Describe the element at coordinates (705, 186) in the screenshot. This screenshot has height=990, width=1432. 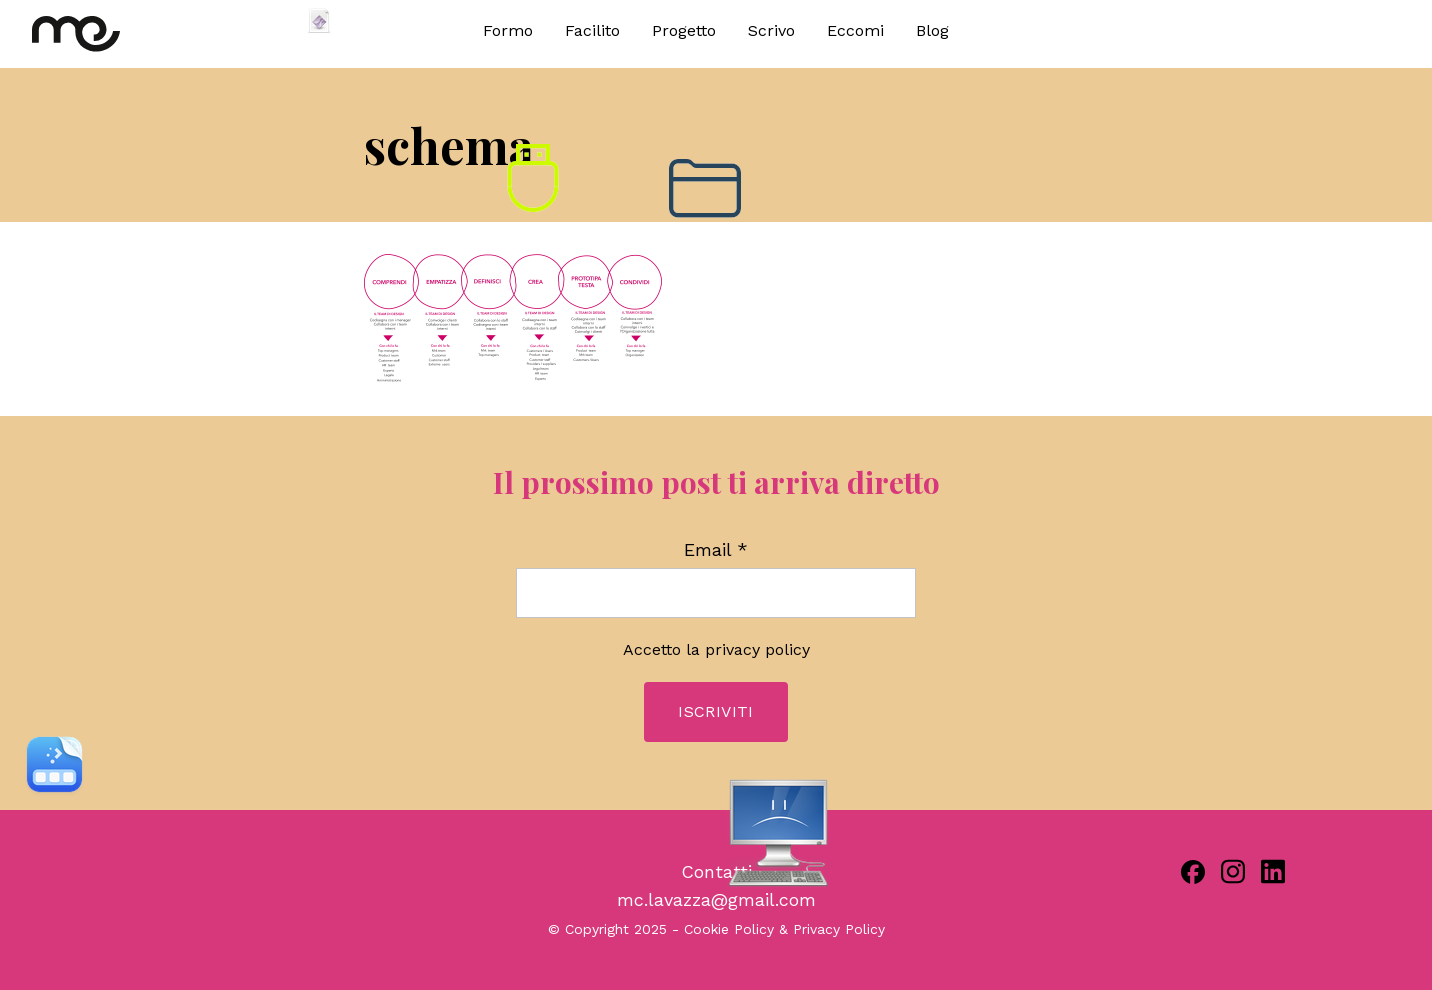
I see `access file and folder preferences` at that location.